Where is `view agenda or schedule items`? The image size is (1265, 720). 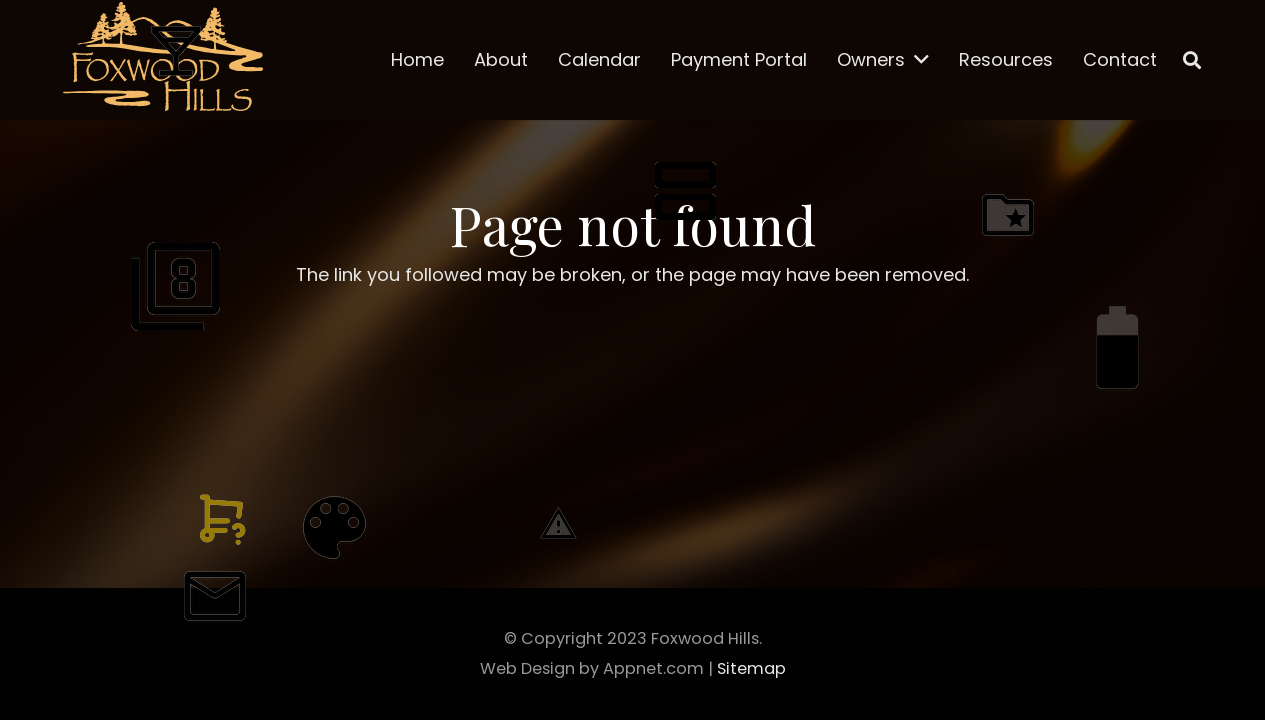
view agenda or schedule items is located at coordinates (687, 191).